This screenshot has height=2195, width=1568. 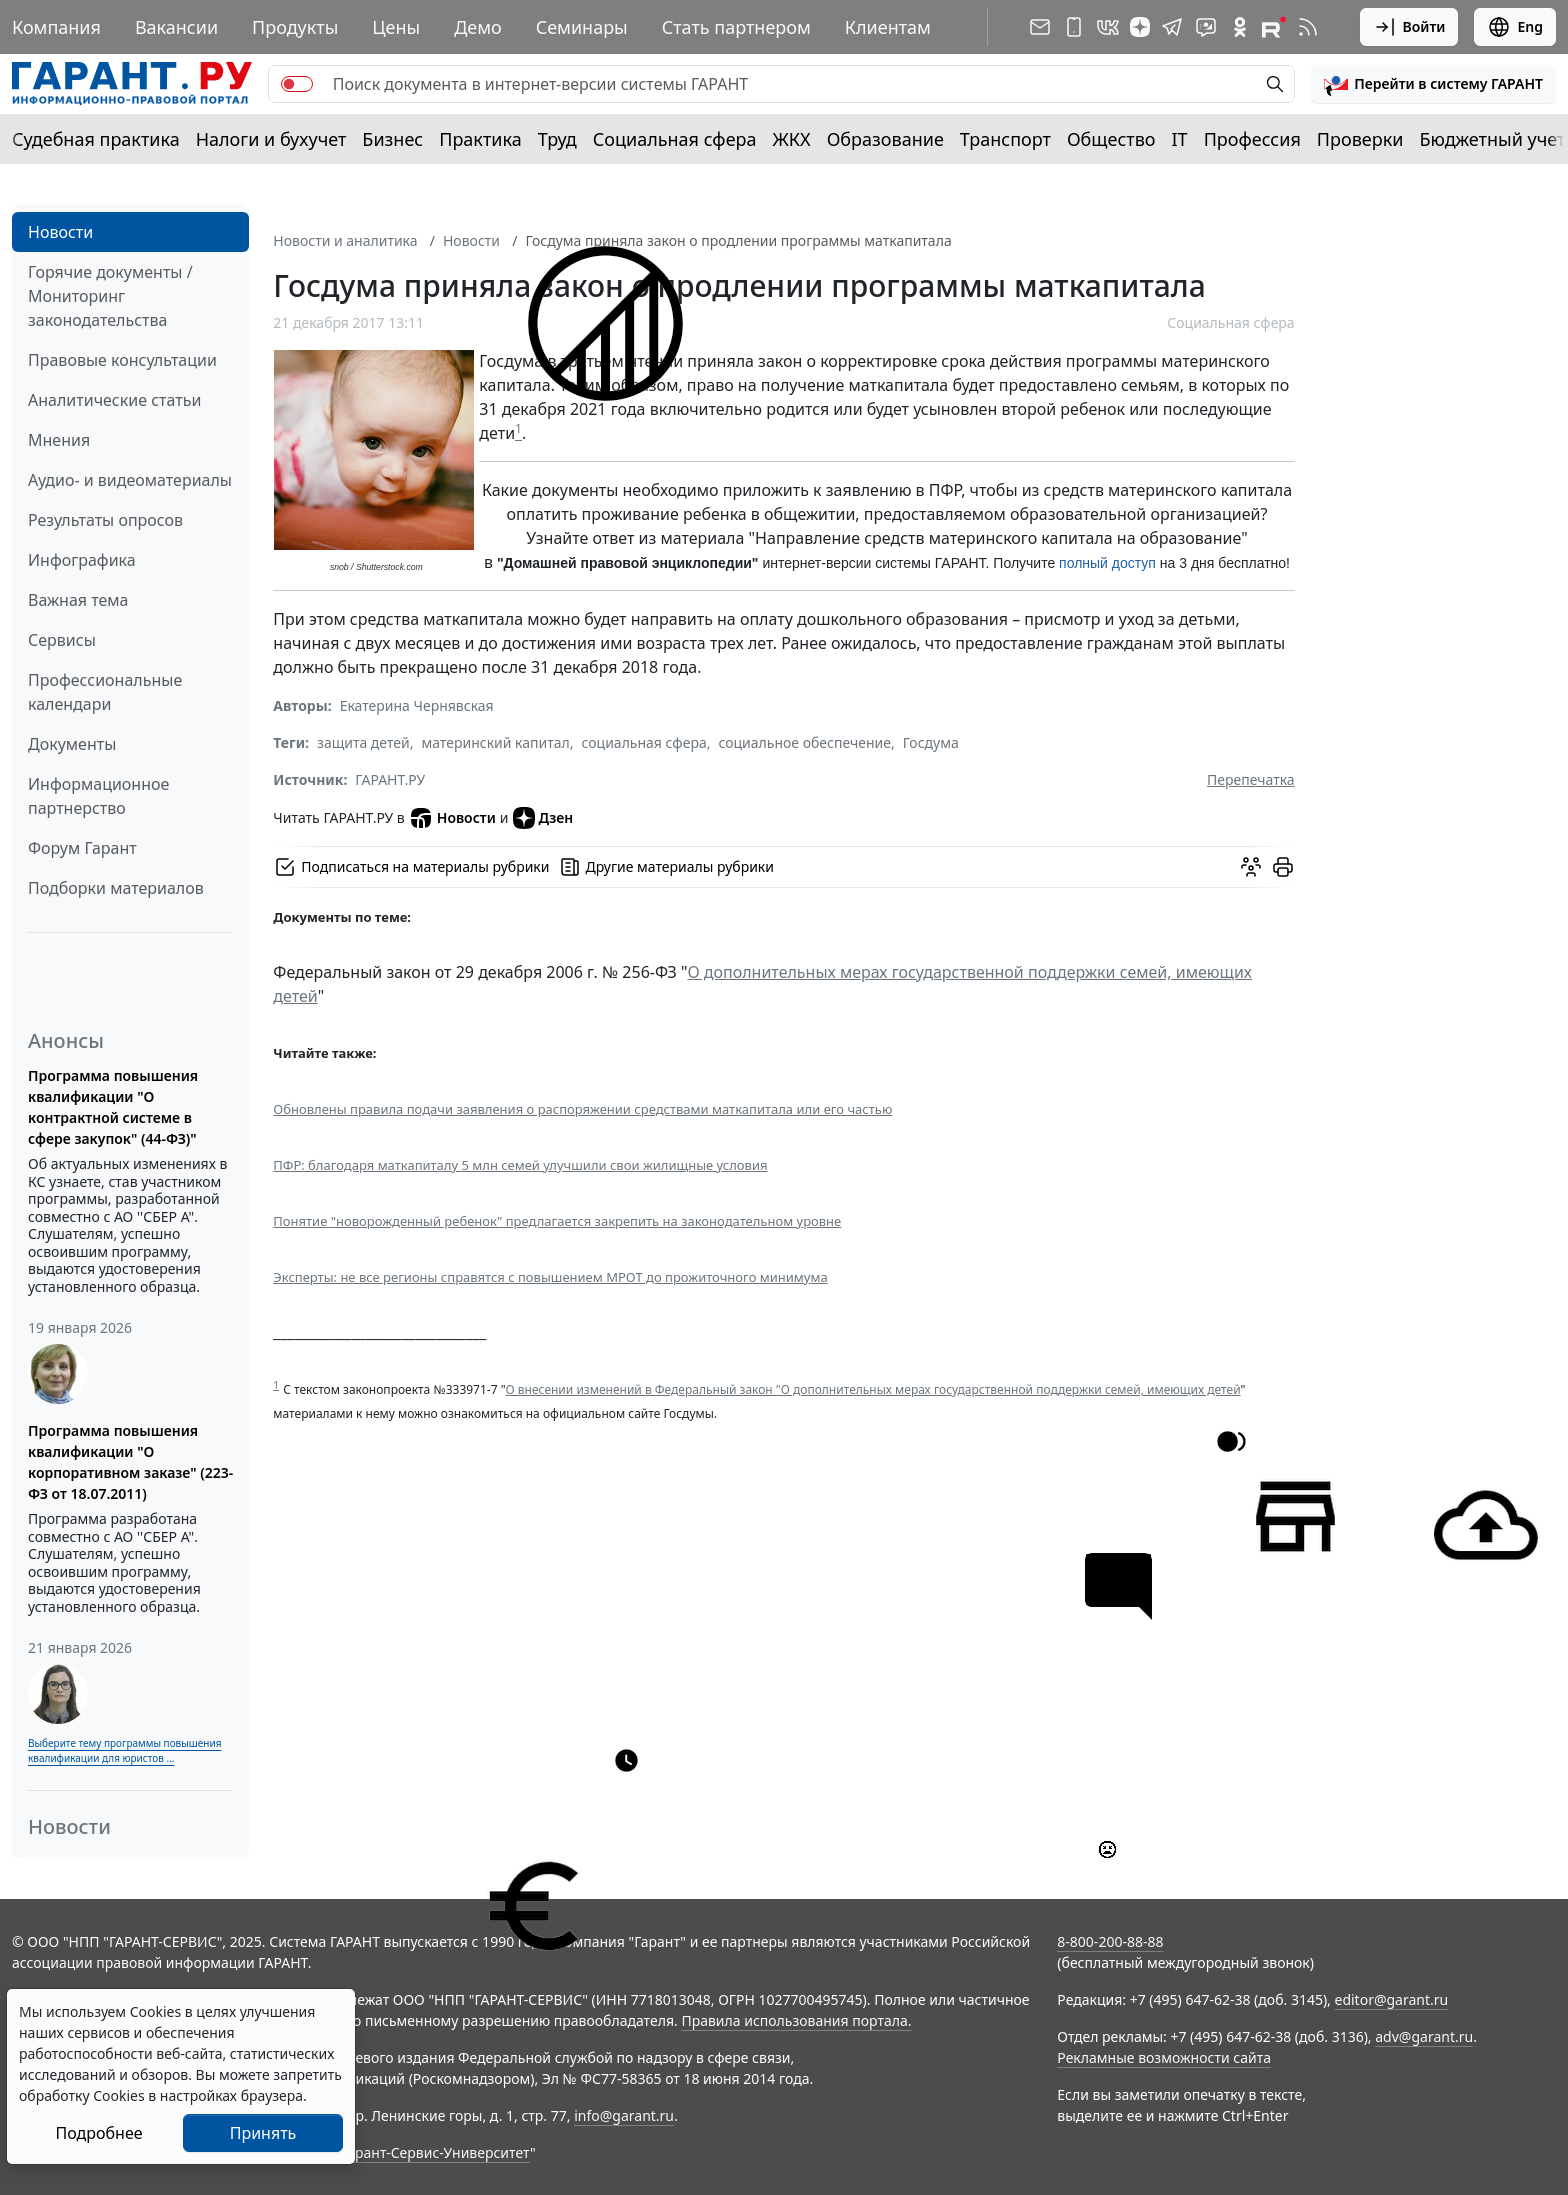 I want to click on indicates active recording or live broadcast, so click(x=1231, y=1441).